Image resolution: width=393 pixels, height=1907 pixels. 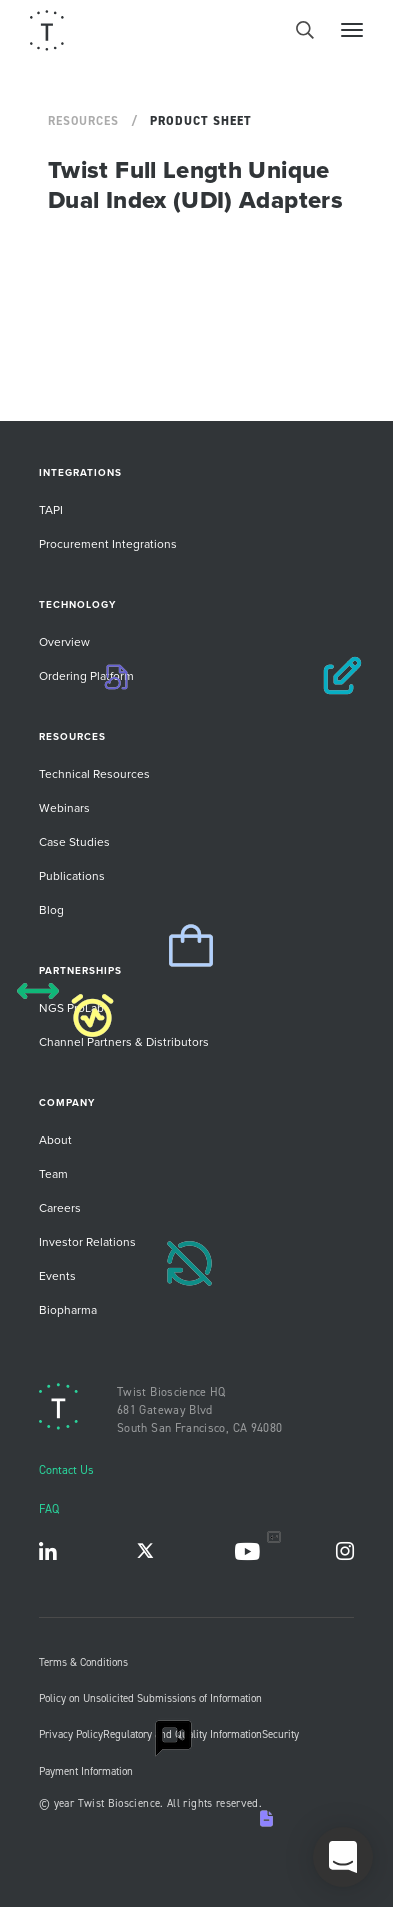 I want to click on view your shopping bag, so click(x=191, y=948).